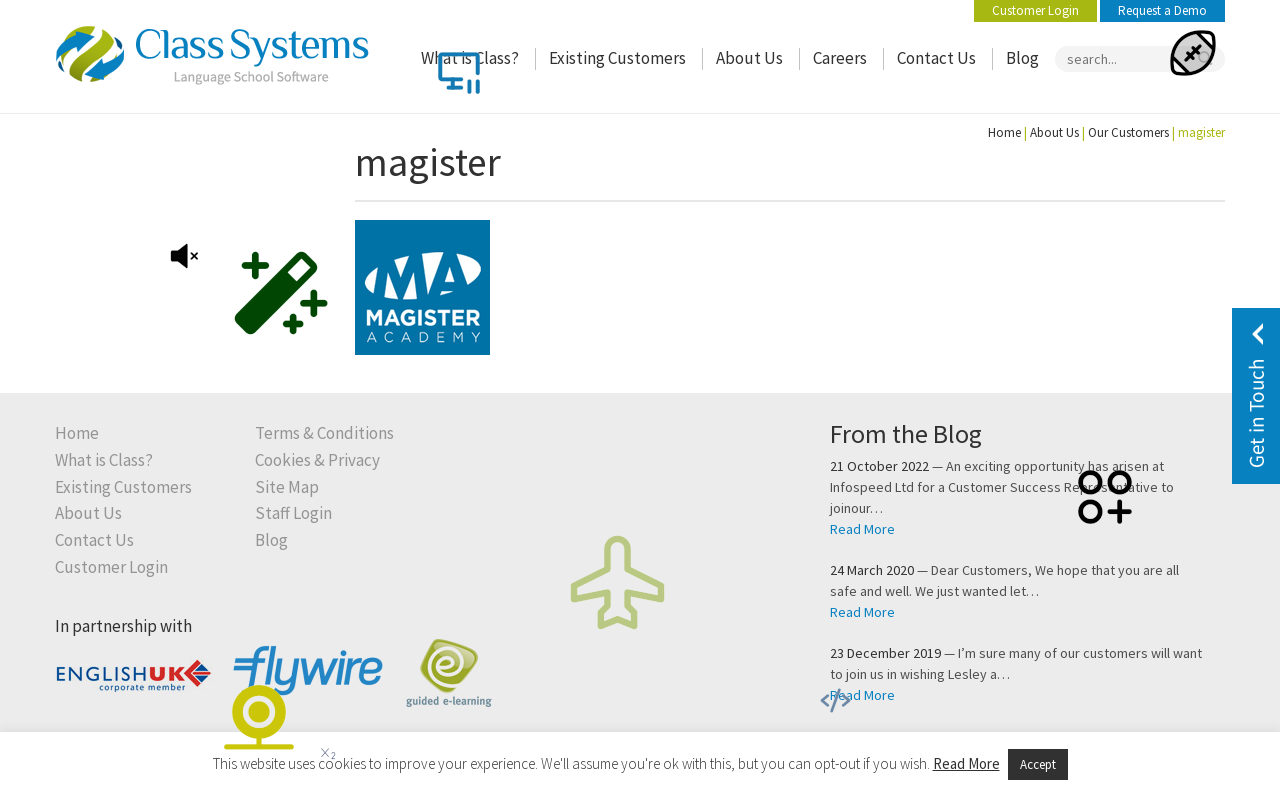 The width and height of the screenshot is (1280, 792). I want to click on pause desktop streaming or mirroring, so click(459, 71).